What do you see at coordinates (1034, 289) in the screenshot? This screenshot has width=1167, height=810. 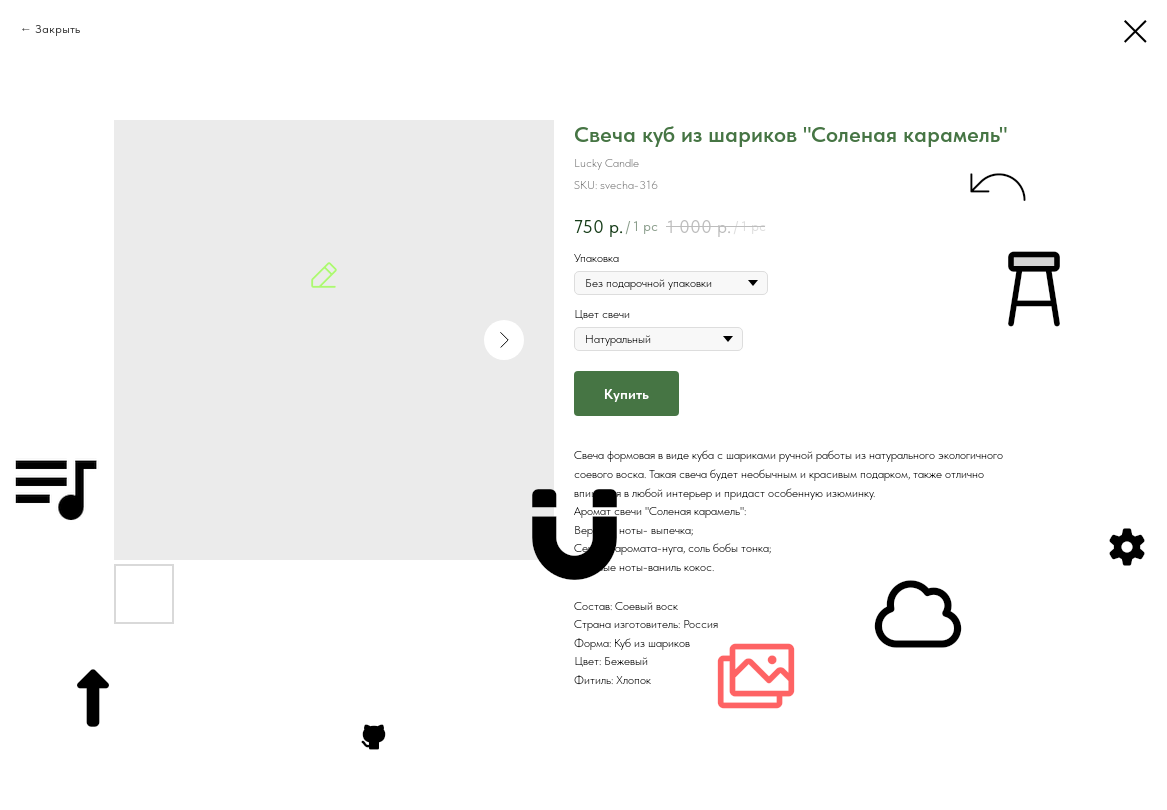 I see `browse furniture or seating options` at bounding box center [1034, 289].